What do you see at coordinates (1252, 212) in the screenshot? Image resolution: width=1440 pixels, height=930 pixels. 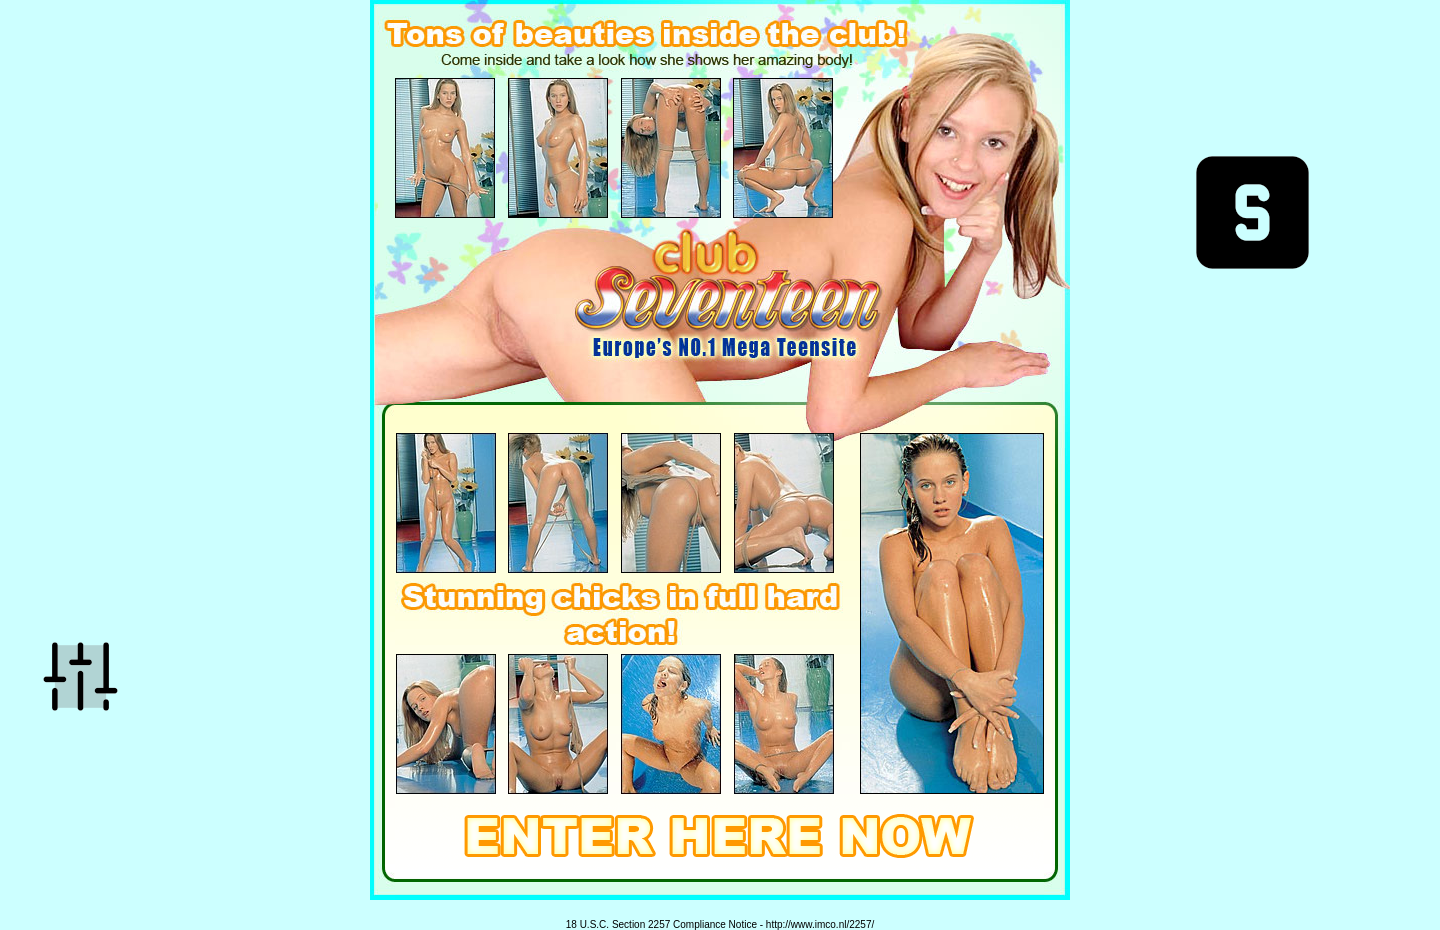 I see `indicates a section or item labeled "S"` at bounding box center [1252, 212].